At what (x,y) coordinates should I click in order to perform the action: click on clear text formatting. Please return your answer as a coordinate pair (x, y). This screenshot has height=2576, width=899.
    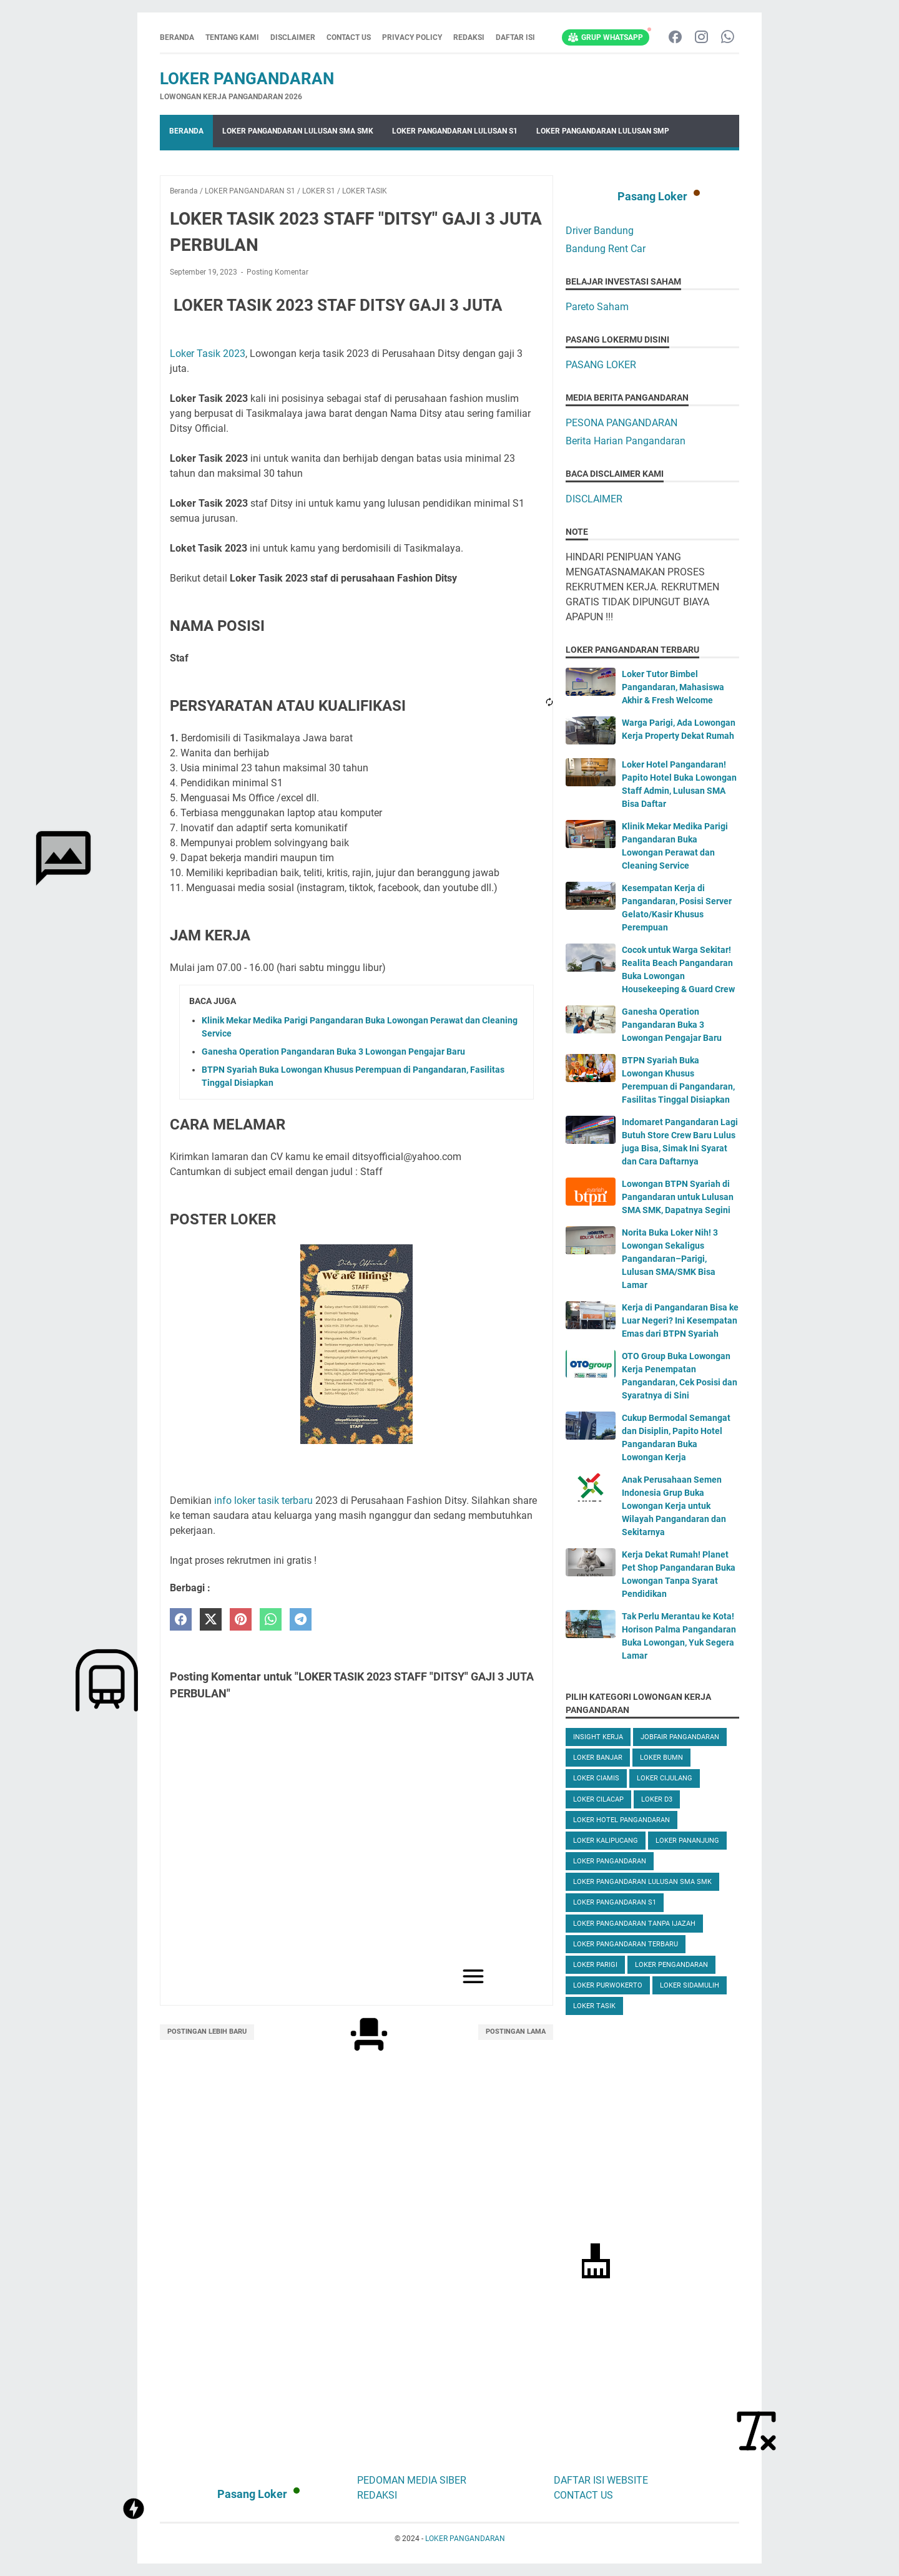
    Looking at the image, I should click on (756, 2431).